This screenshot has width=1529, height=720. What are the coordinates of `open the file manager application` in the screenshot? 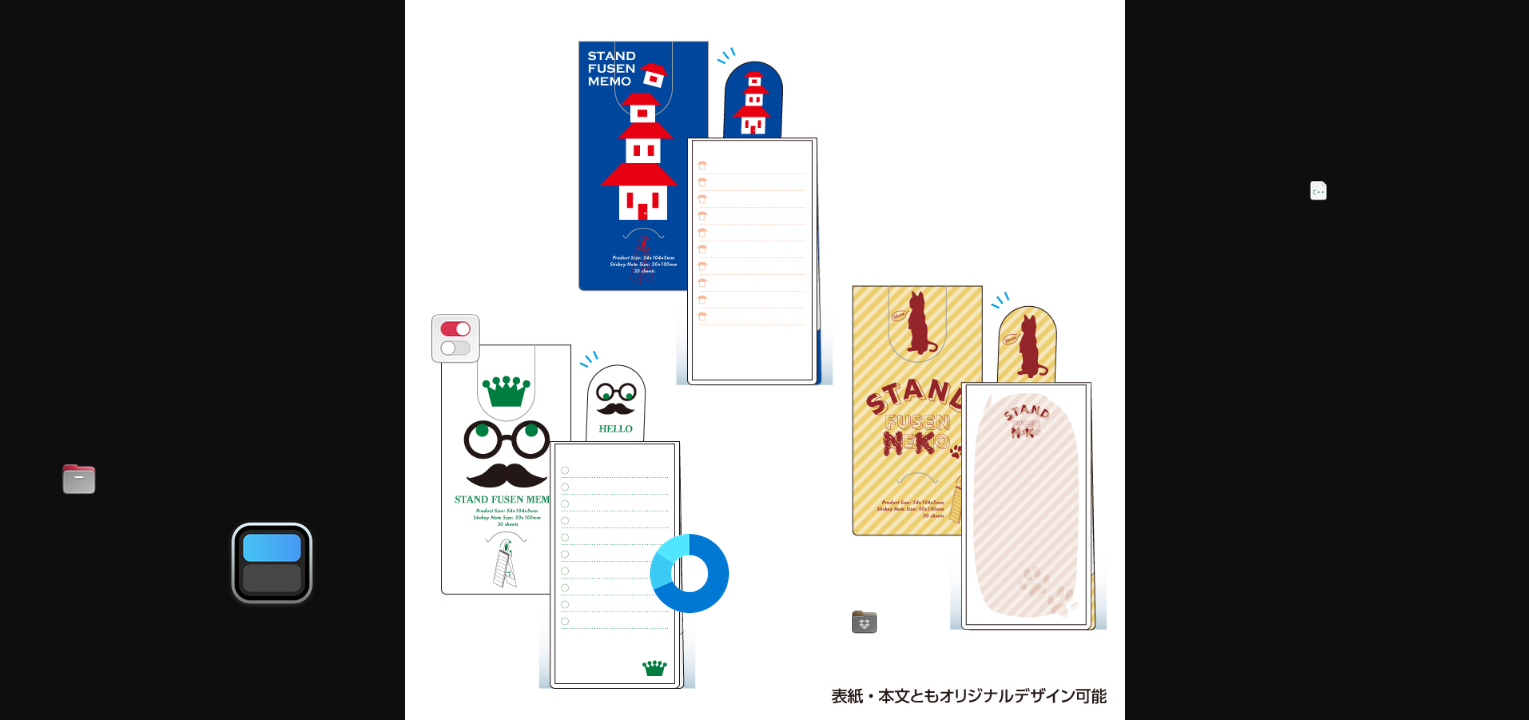 It's located at (79, 479).